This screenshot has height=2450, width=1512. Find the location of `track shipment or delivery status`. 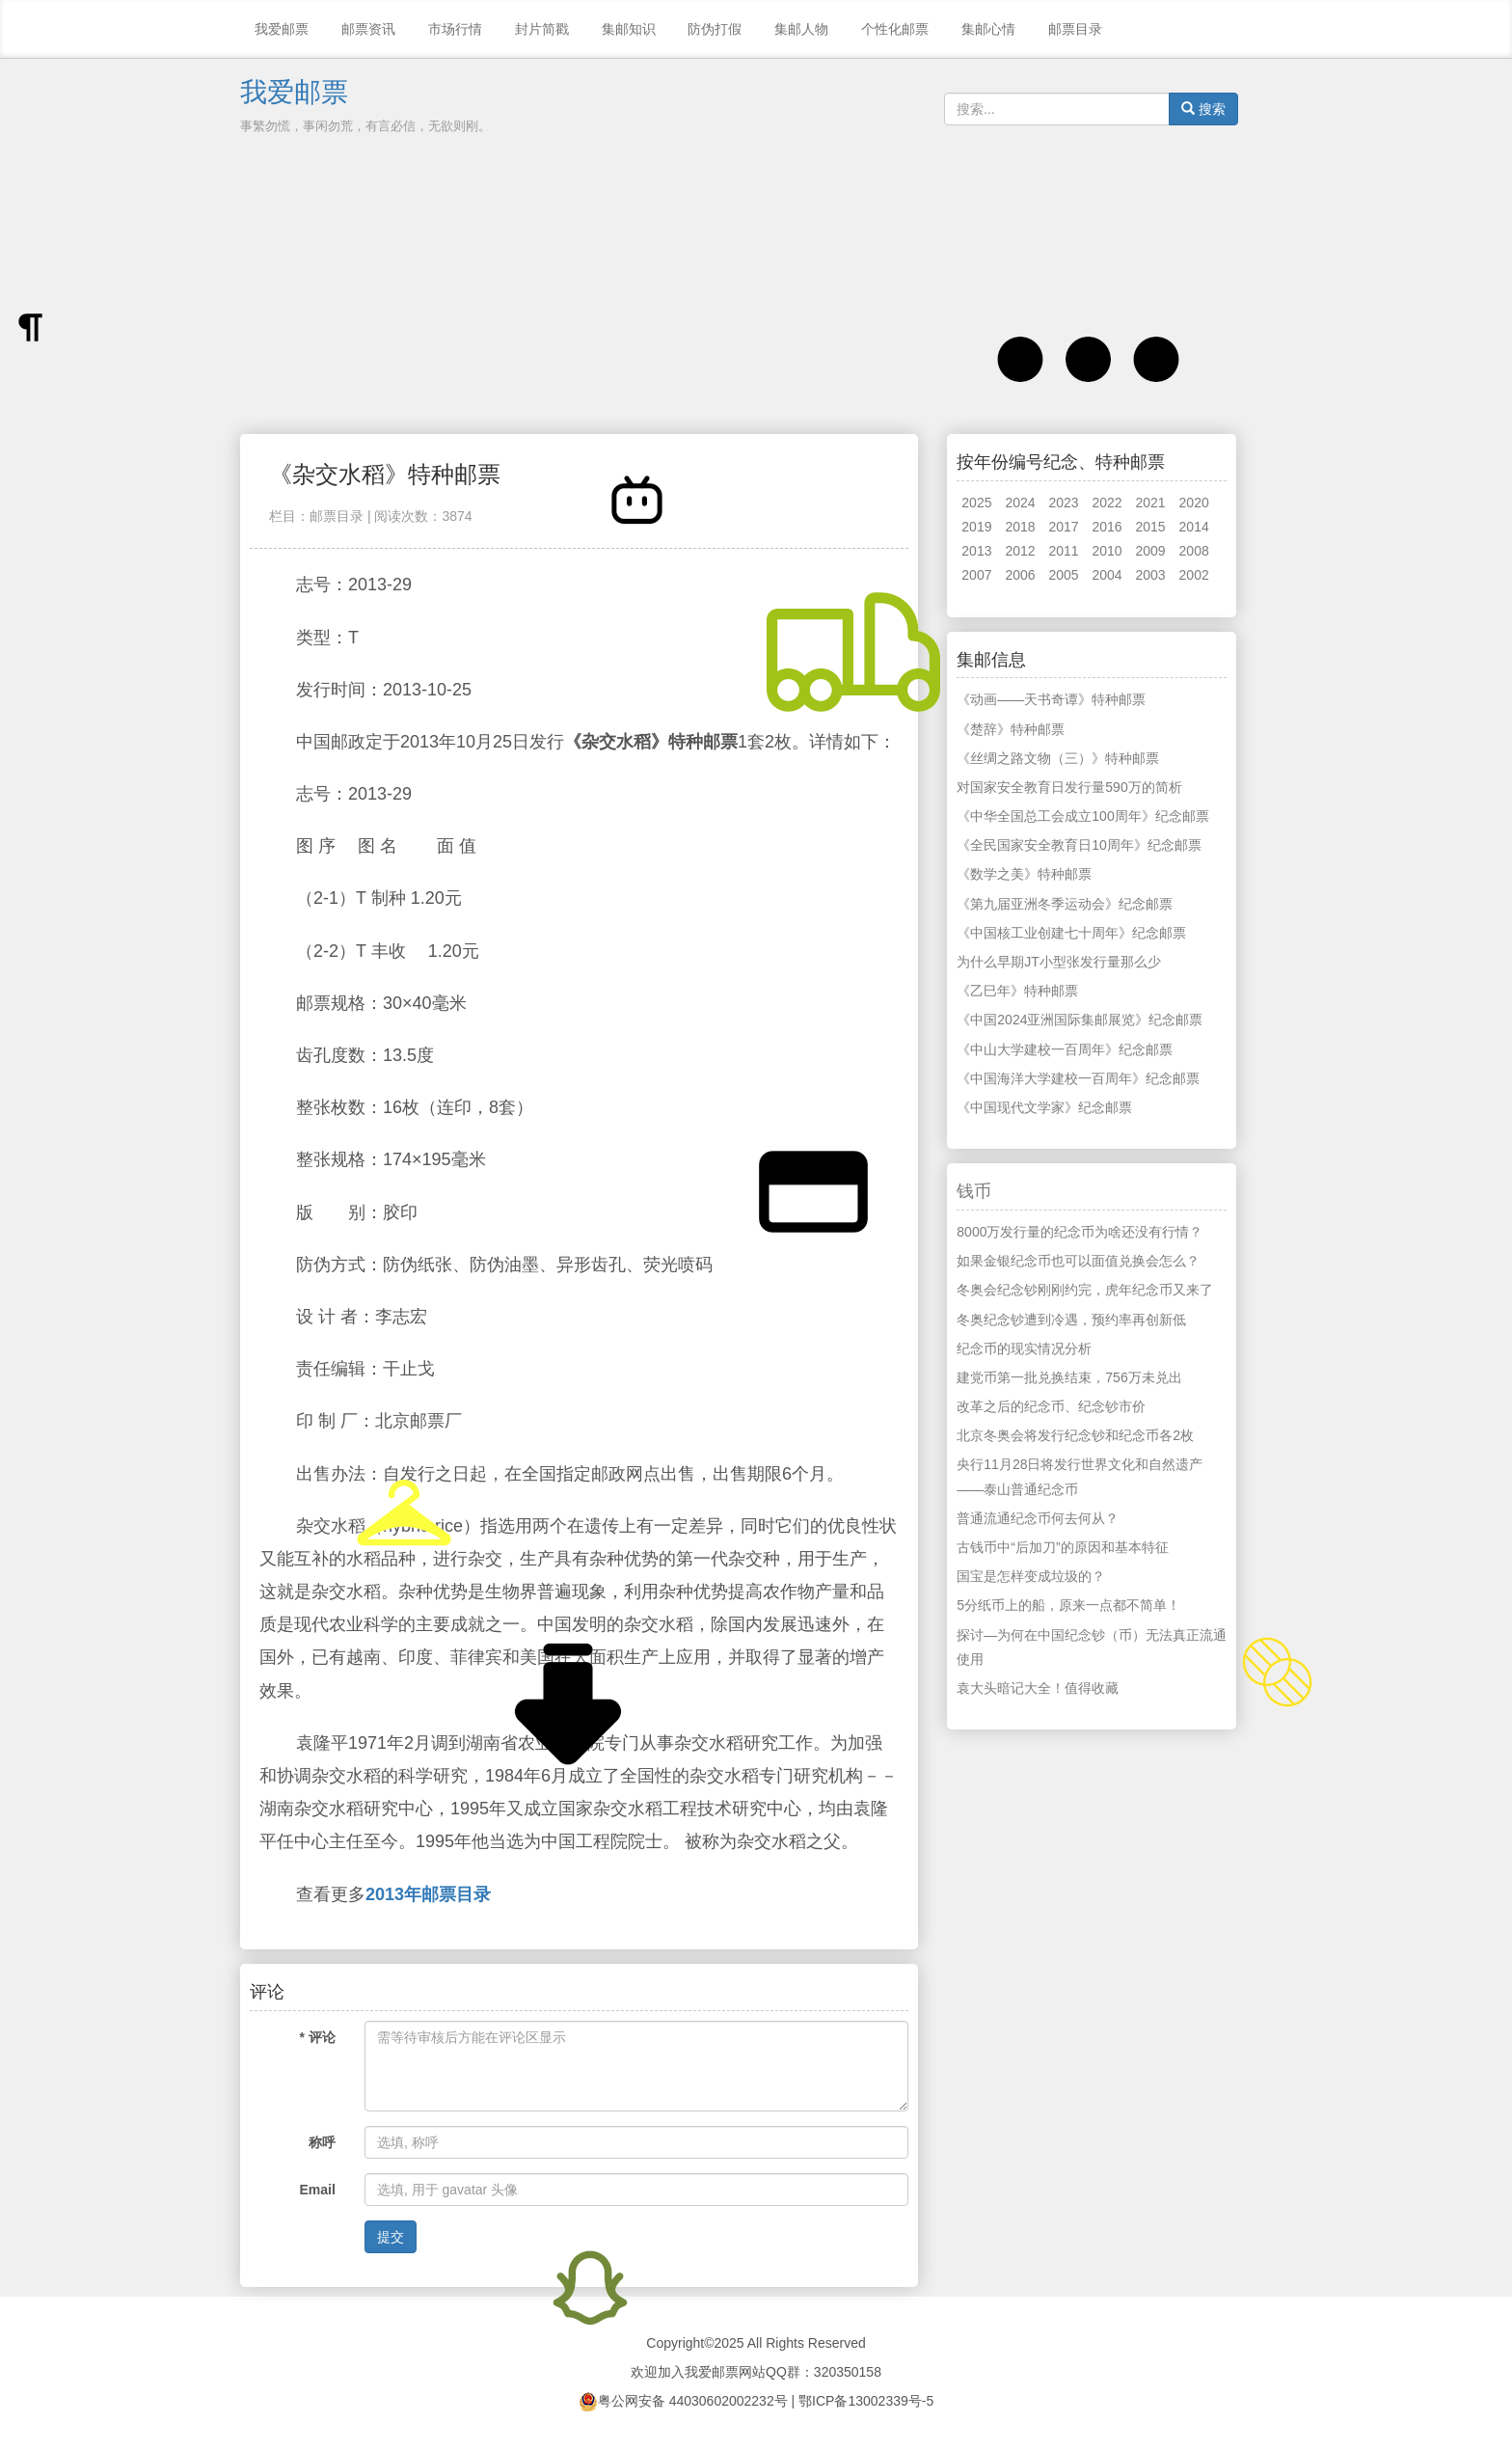

track shipment or delivery status is located at coordinates (853, 652).